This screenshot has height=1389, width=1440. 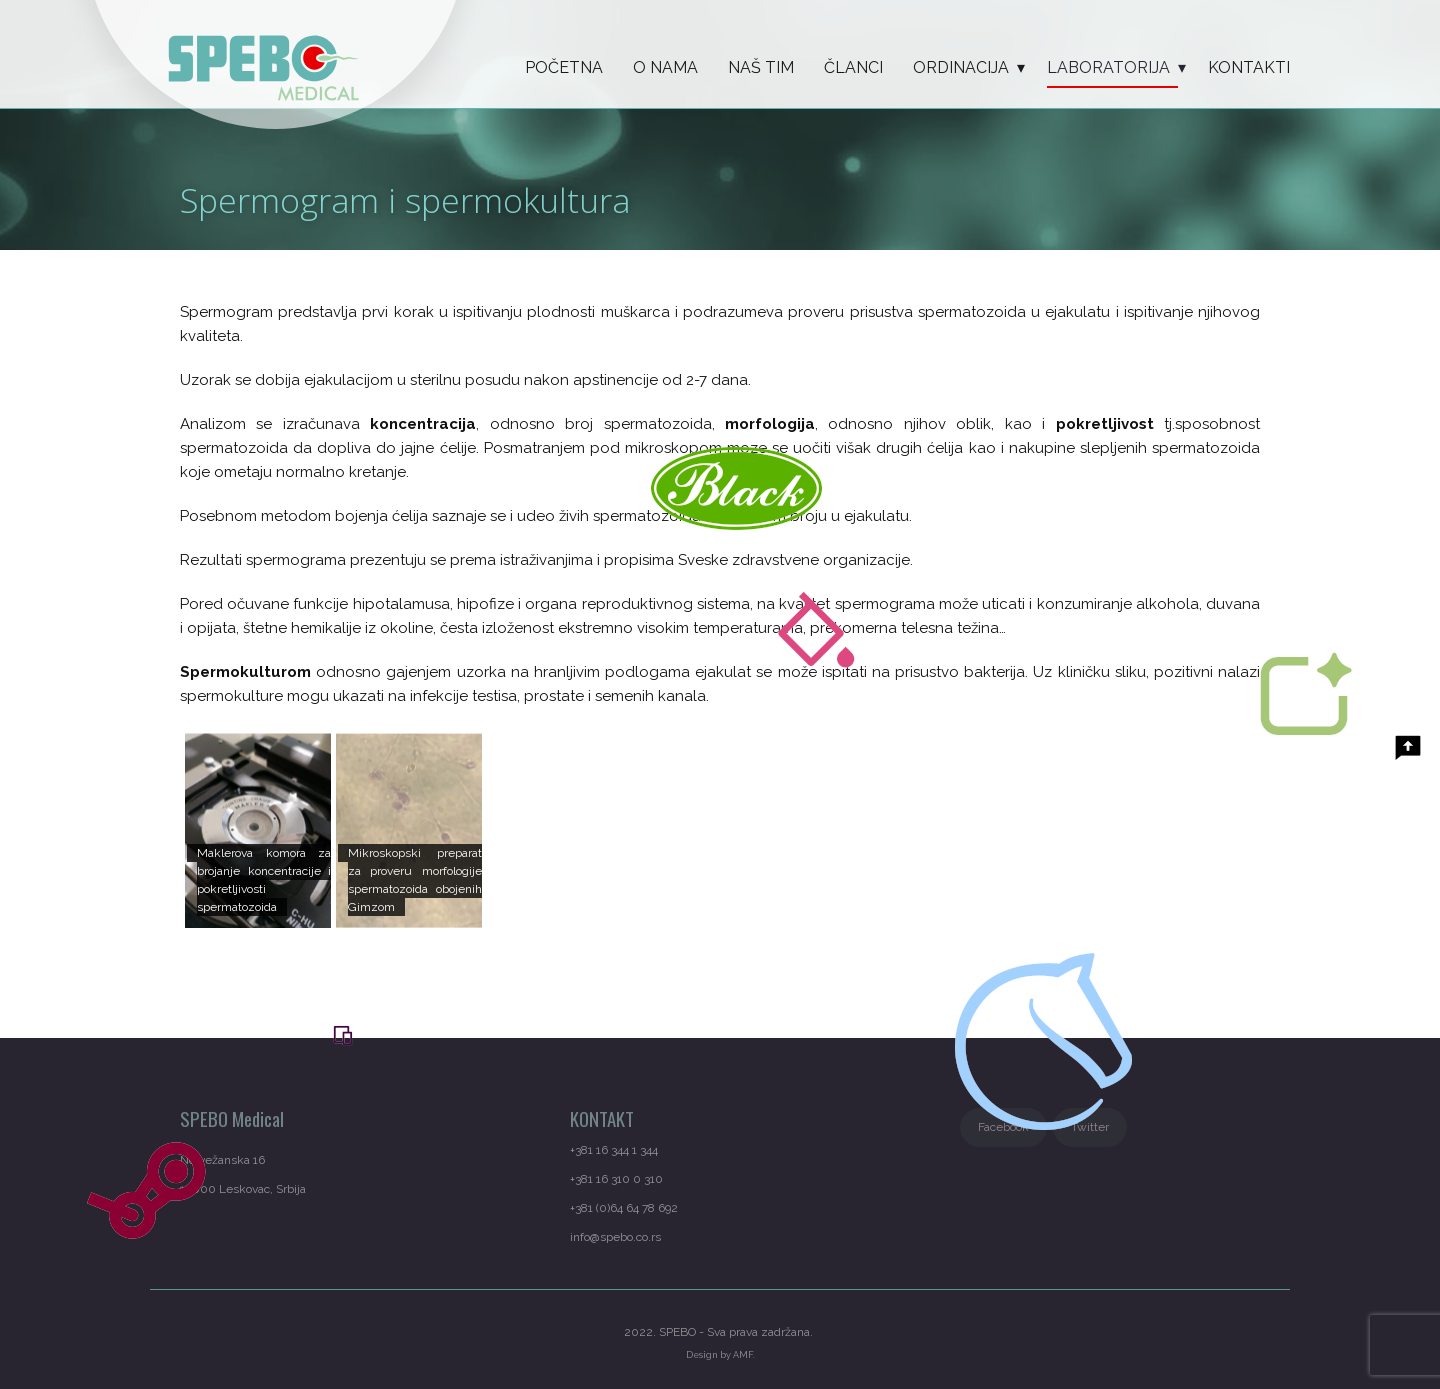 I want to click on black brand logo, so click(x=736, y=488).